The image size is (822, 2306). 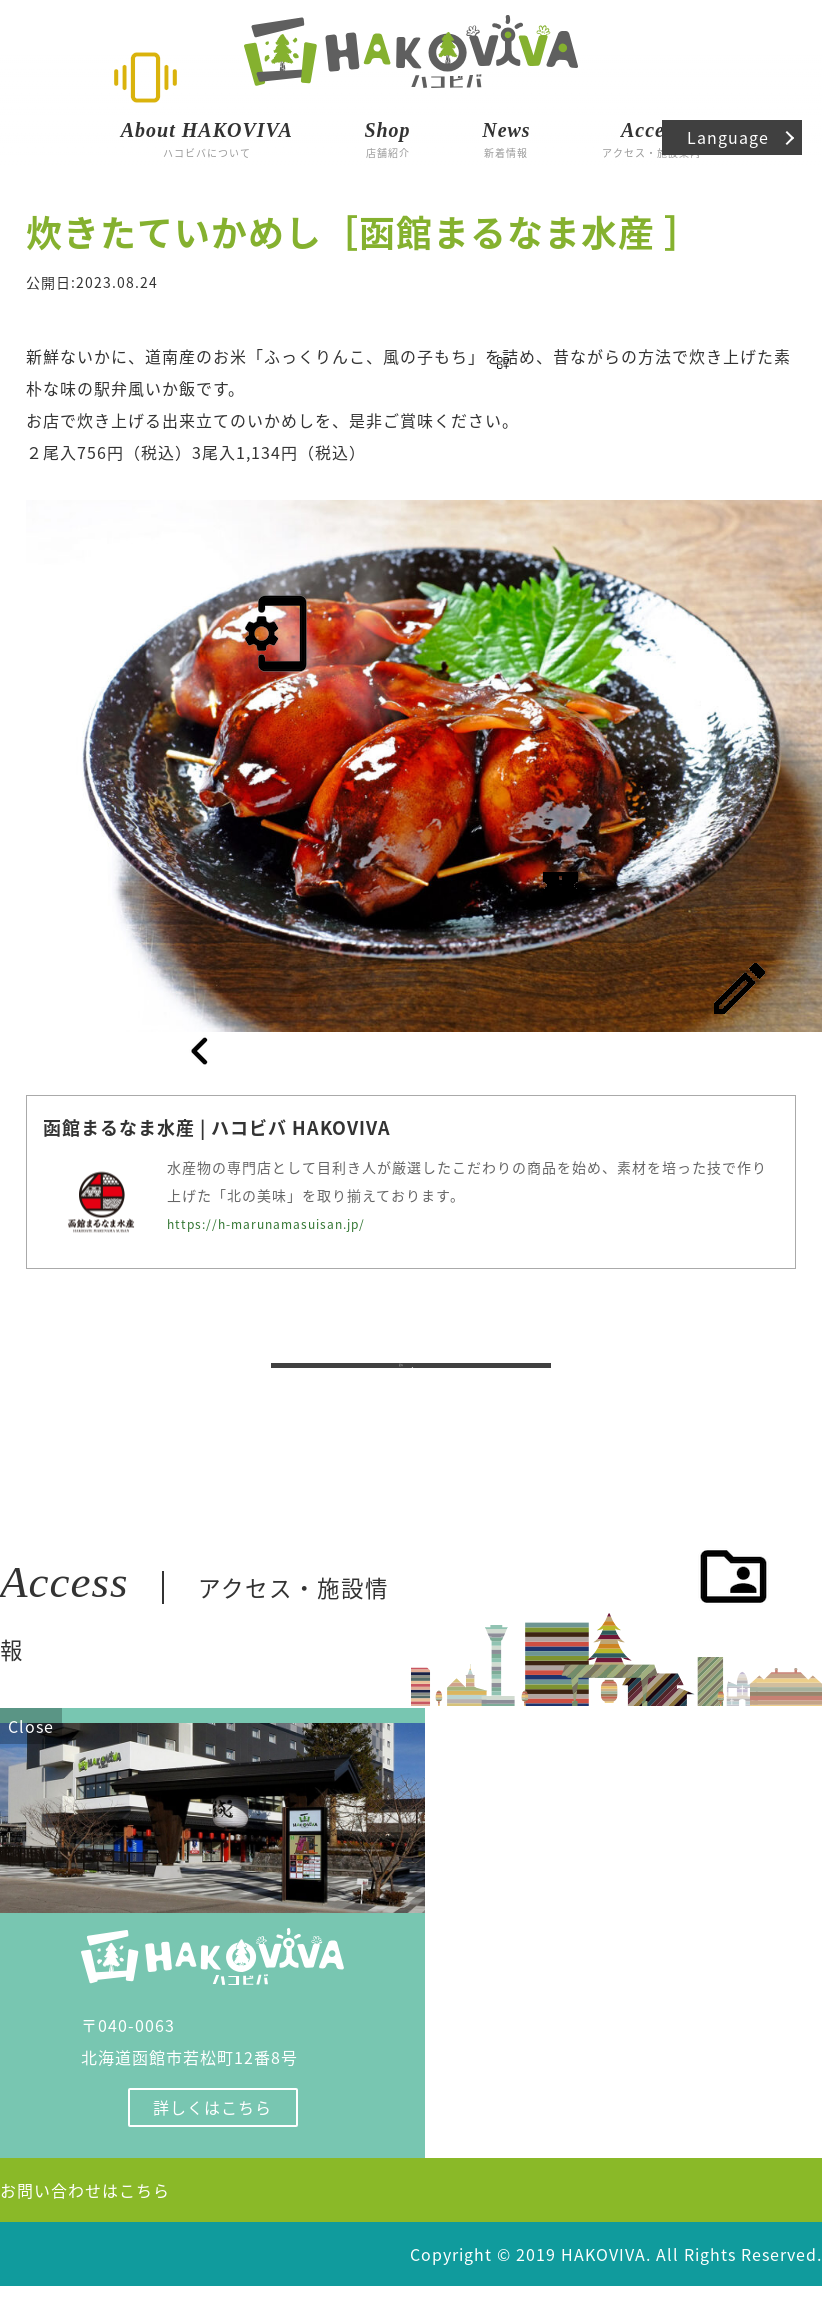 I want to click on add a new widget or module, so click(x=503, y=363).